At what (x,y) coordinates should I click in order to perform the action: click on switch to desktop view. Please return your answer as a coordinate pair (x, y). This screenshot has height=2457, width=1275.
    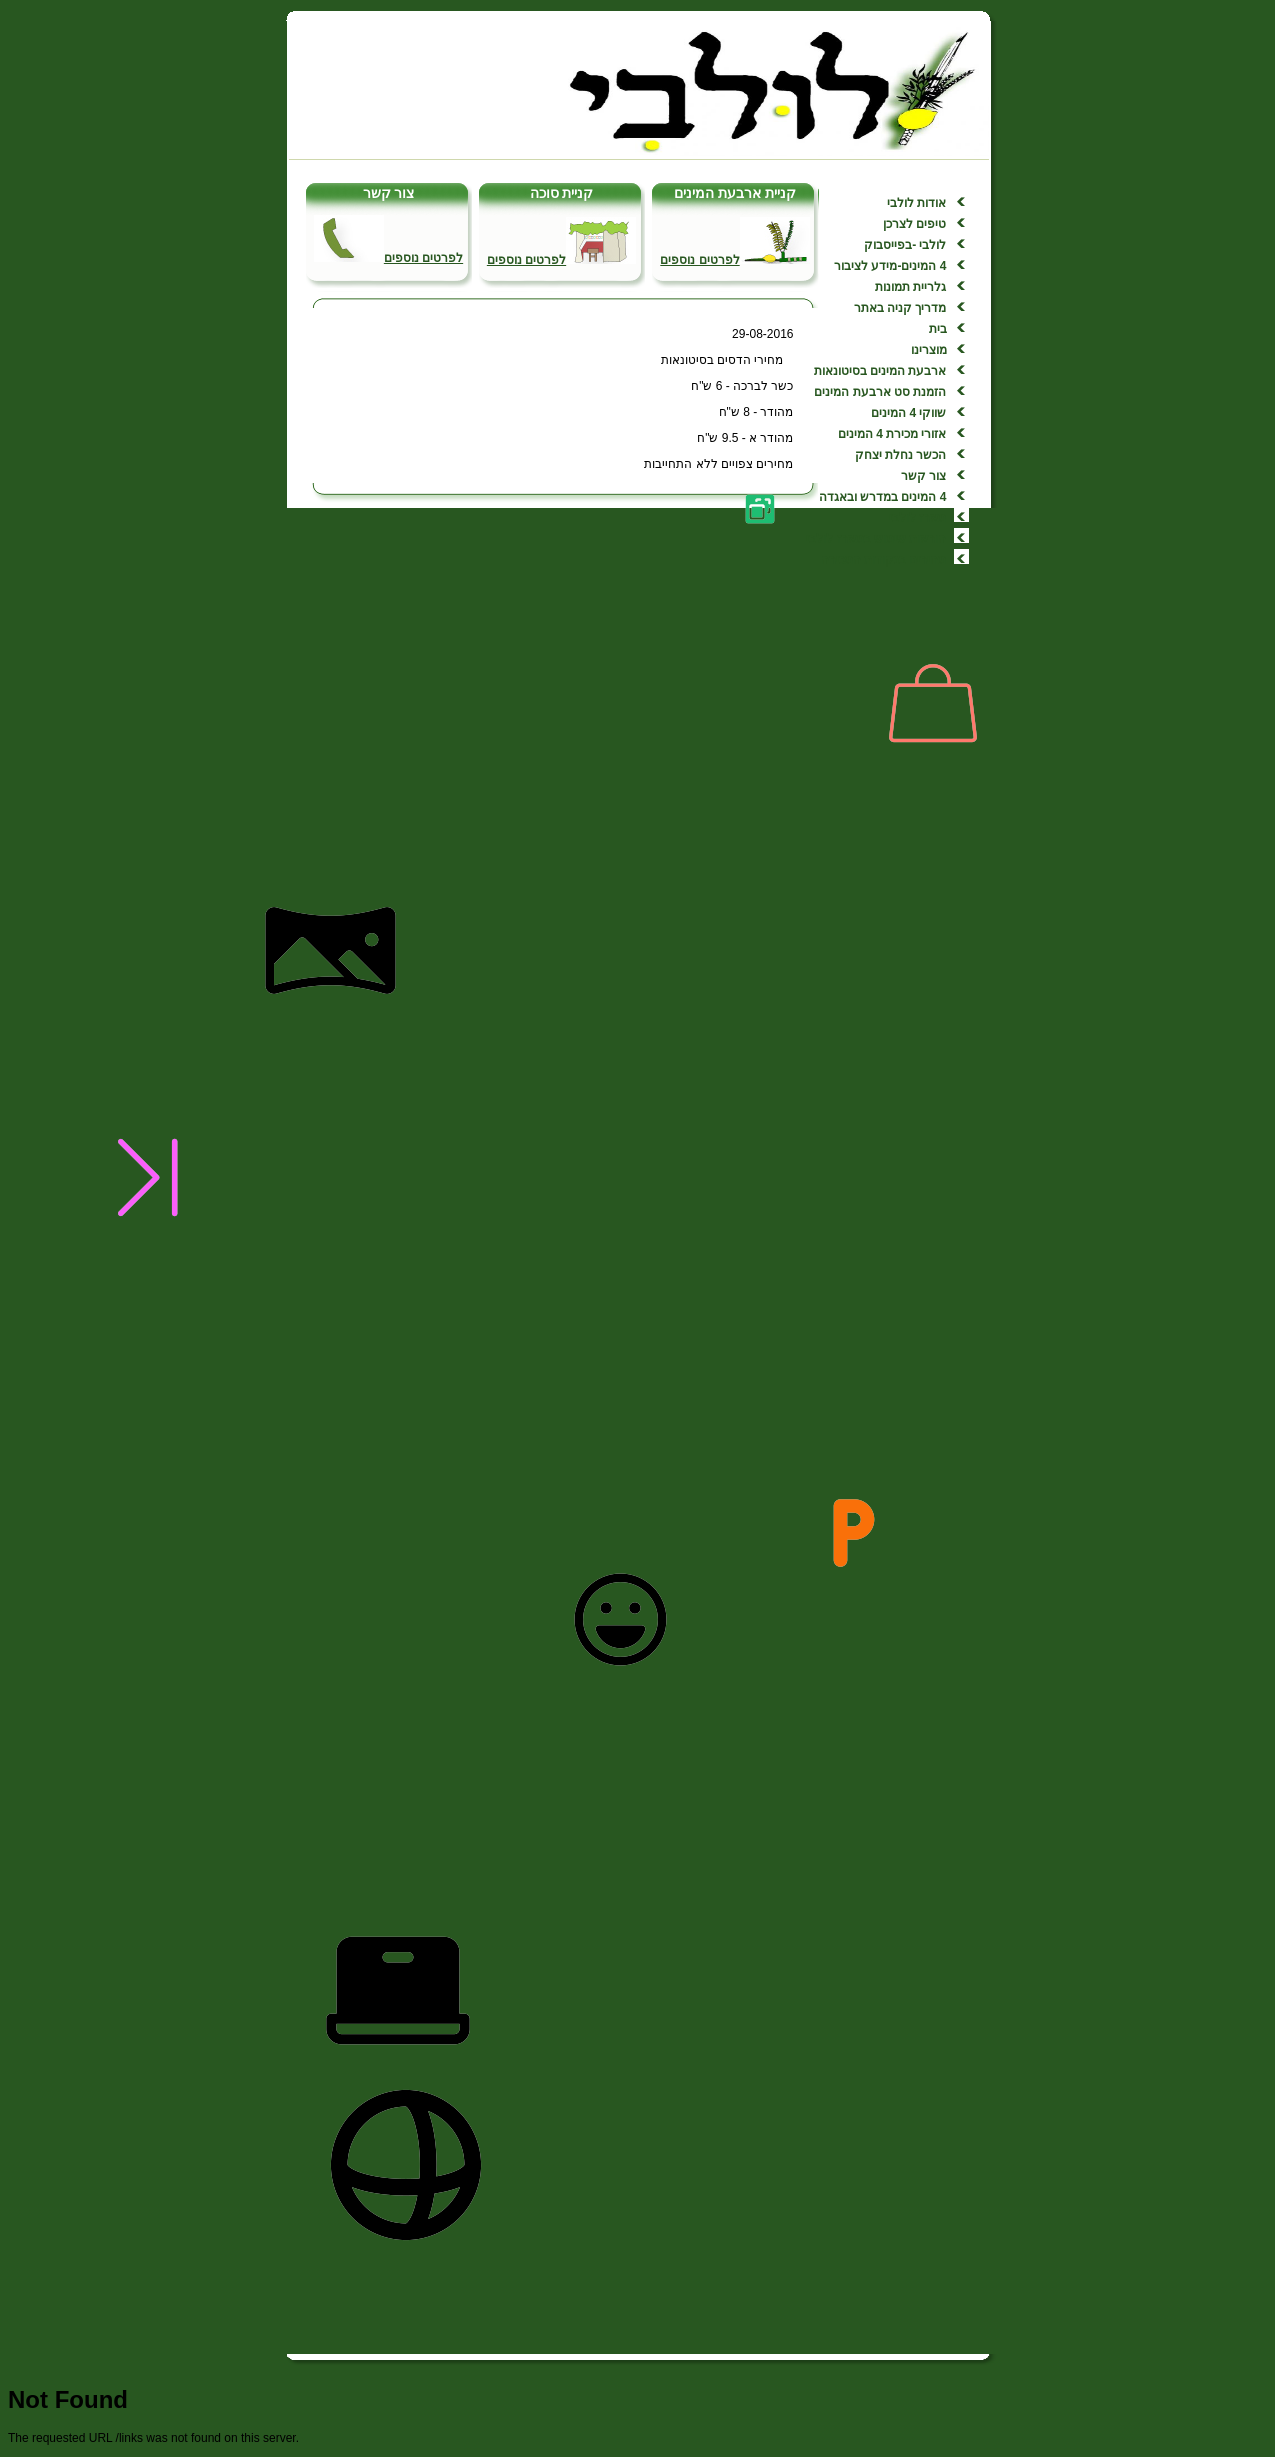
    Looking at the image, I should click on (398, 1988).